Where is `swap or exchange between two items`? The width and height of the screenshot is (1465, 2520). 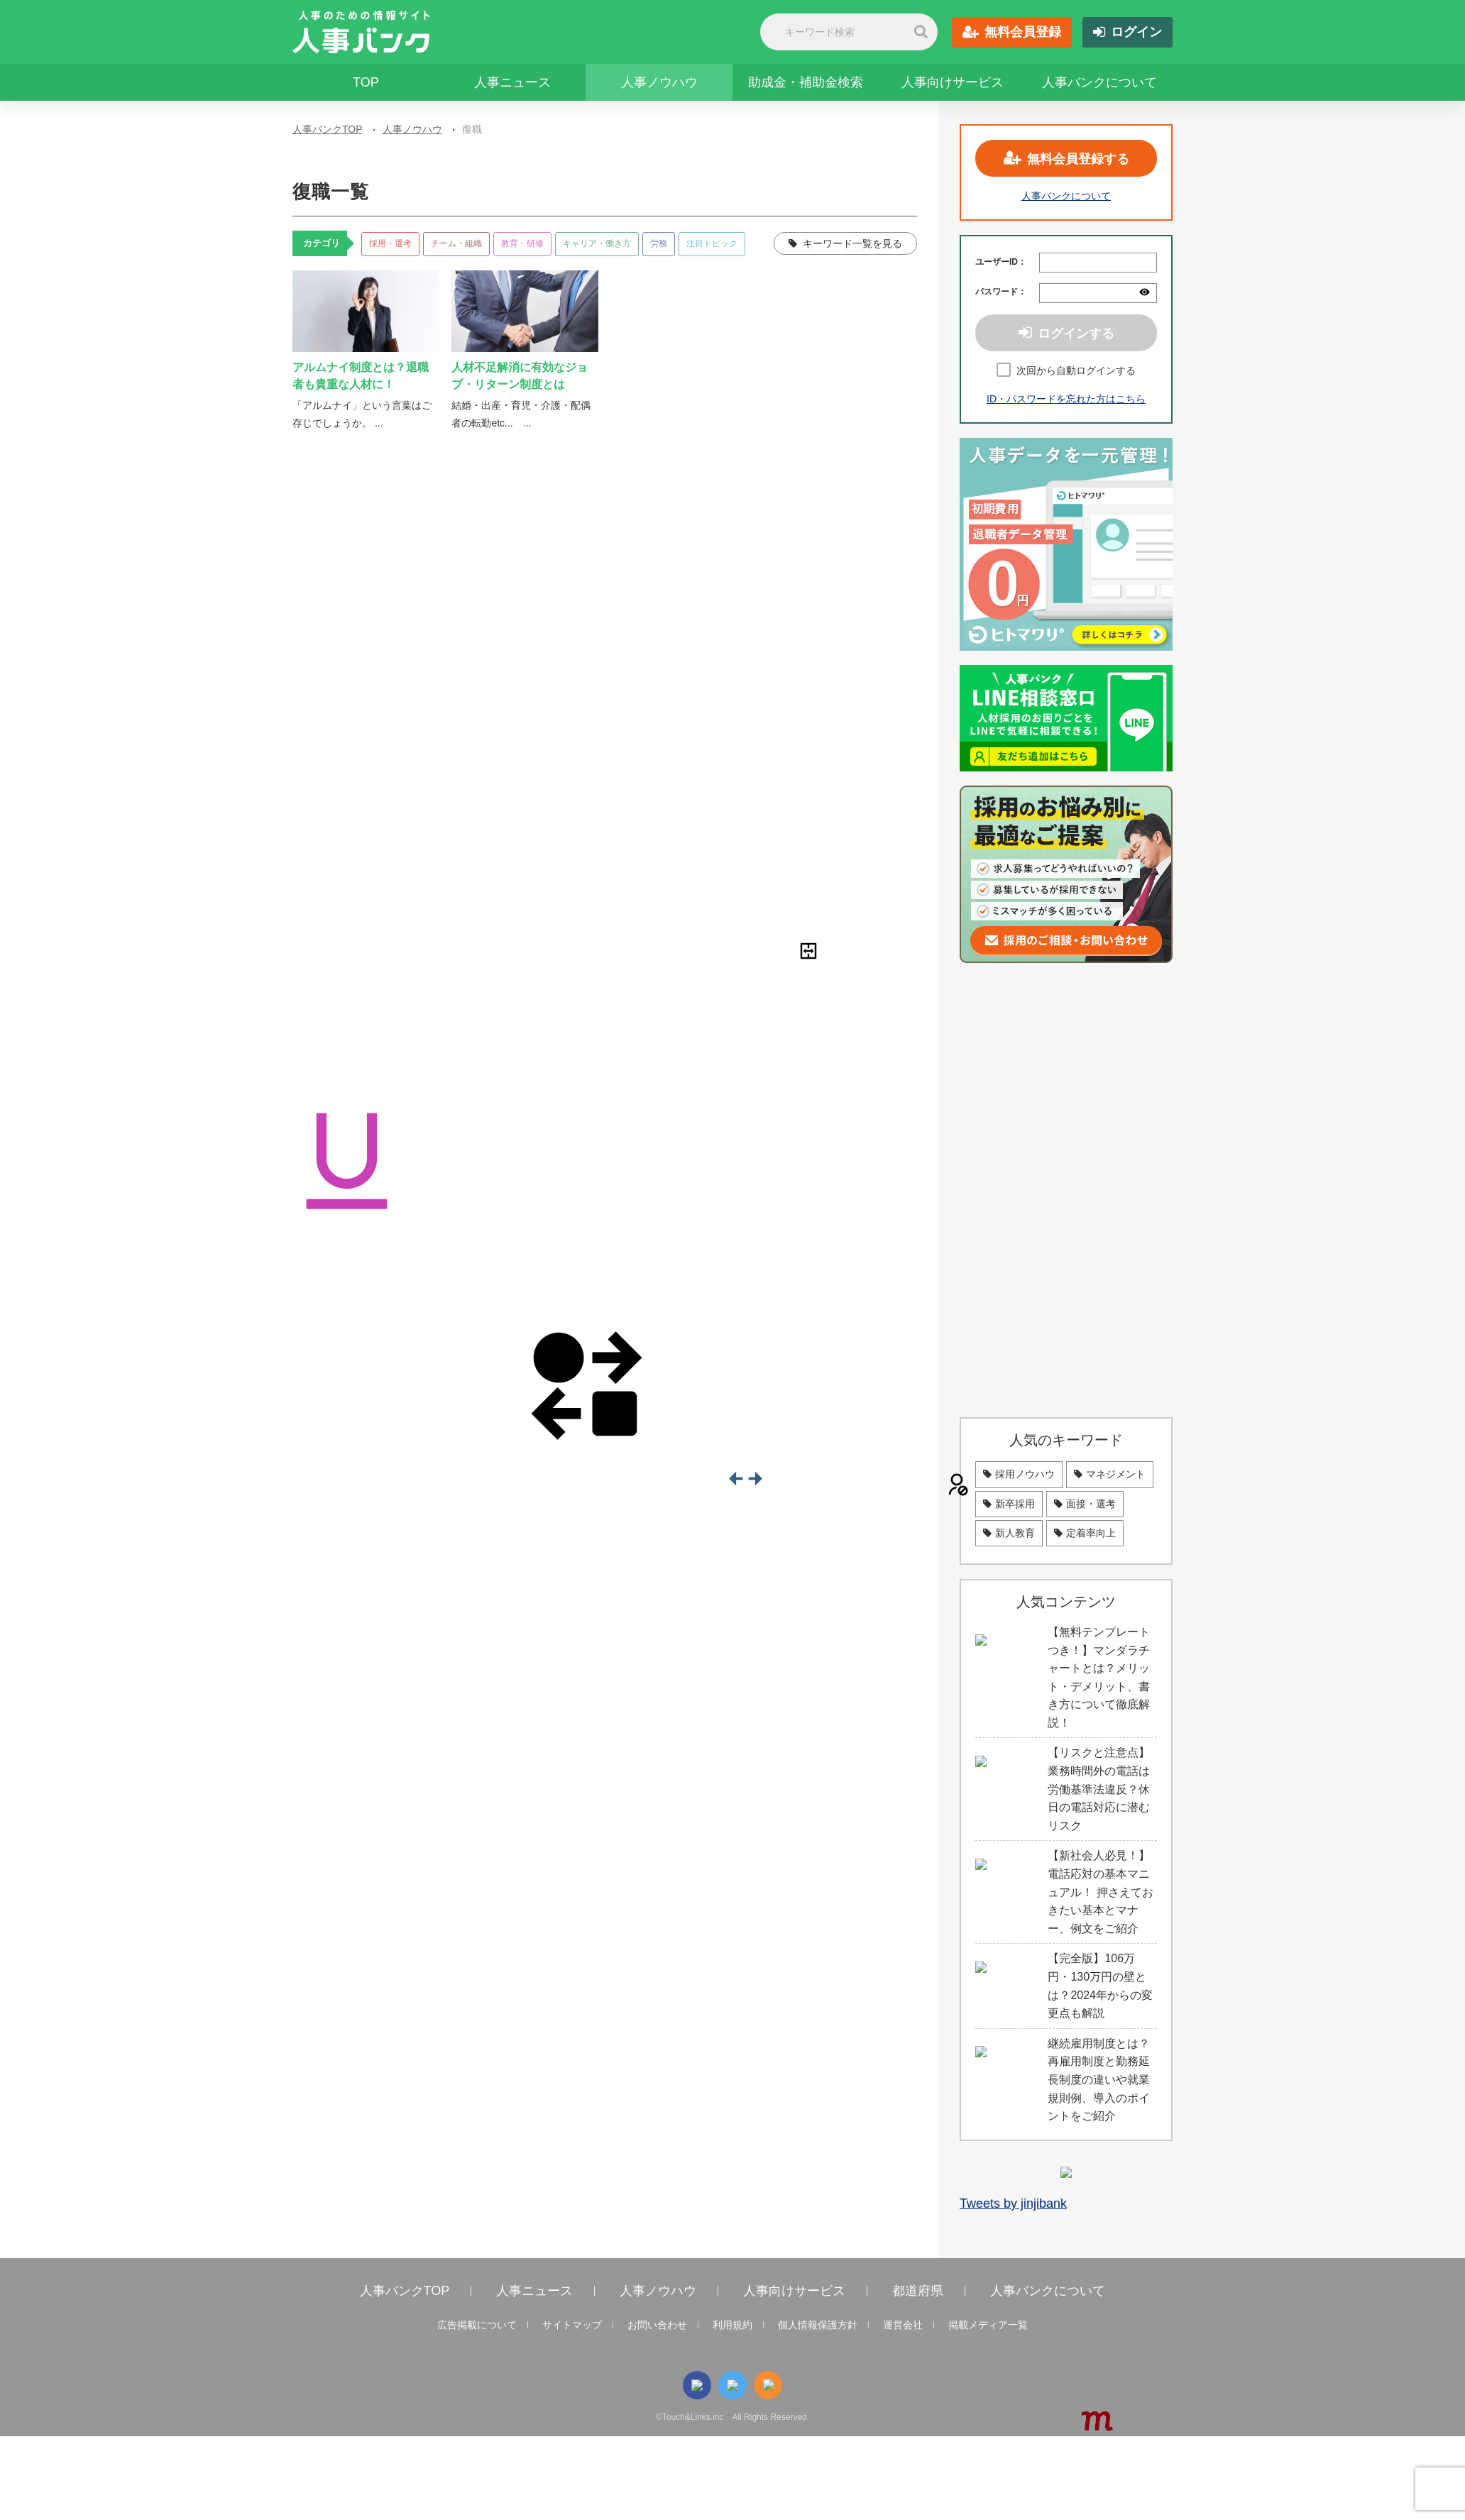 swap or exchange between two items is located at coordinates (586, 1385).